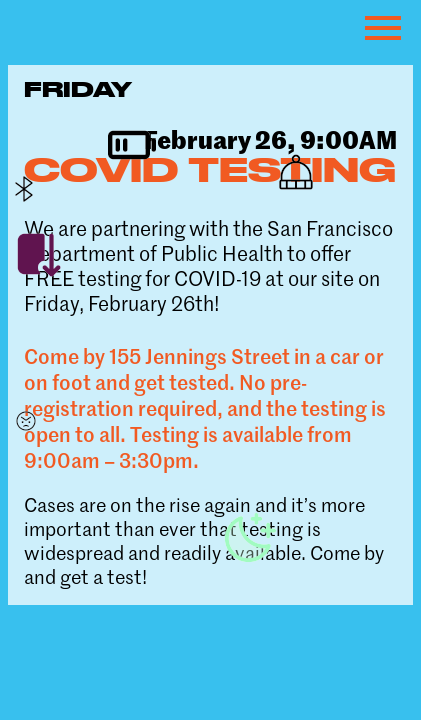 This screenshot has height=720, width=421. I want to click on indicate angry reaction or emotion, so click(26, 421).